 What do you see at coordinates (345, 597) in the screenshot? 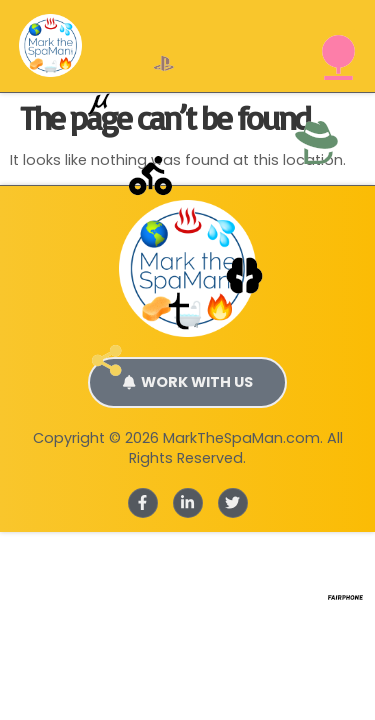
I see `Fairphone company logo` at bounding box center [345, 597].